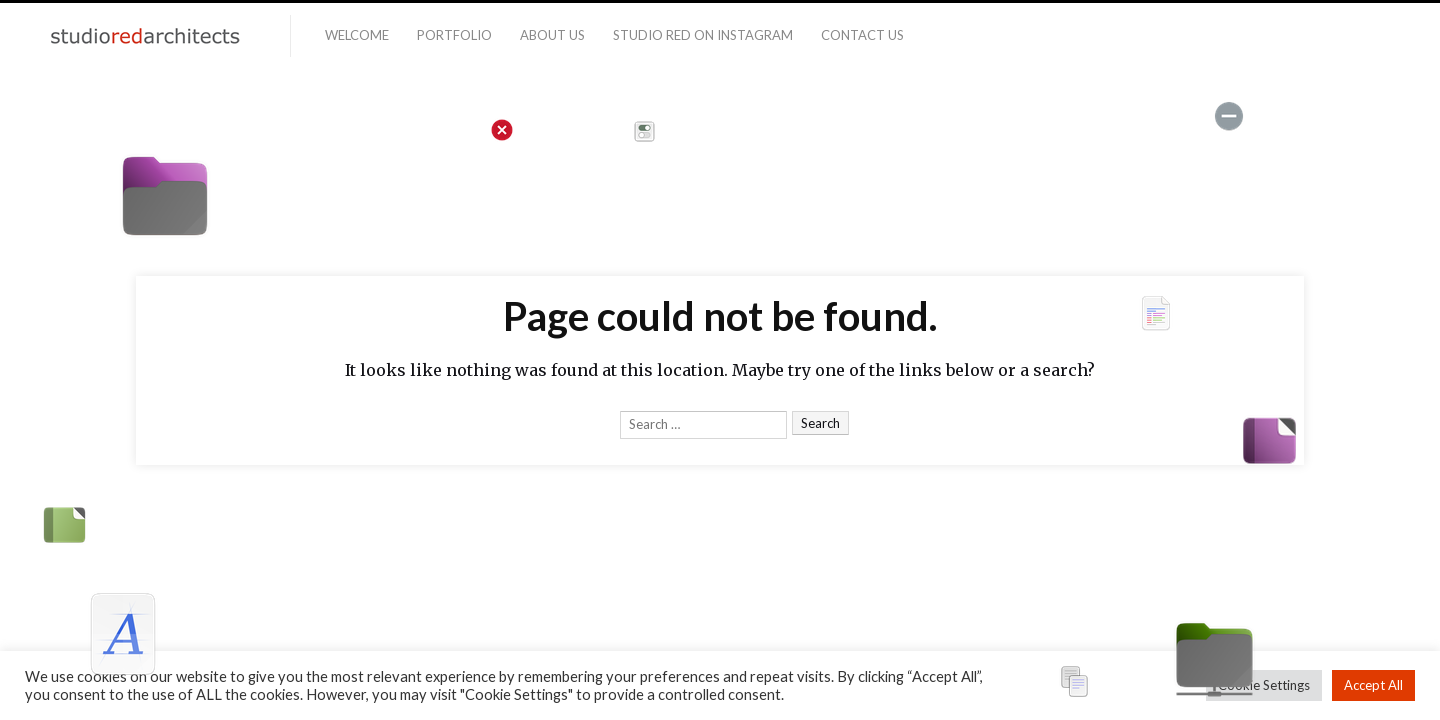 The width and height of the screenshot is (1440, 720). What do you see at coordinates (1214, 658) in the screenshot?
I see `access a remote or network folder` at bounding box center [1214, 658].